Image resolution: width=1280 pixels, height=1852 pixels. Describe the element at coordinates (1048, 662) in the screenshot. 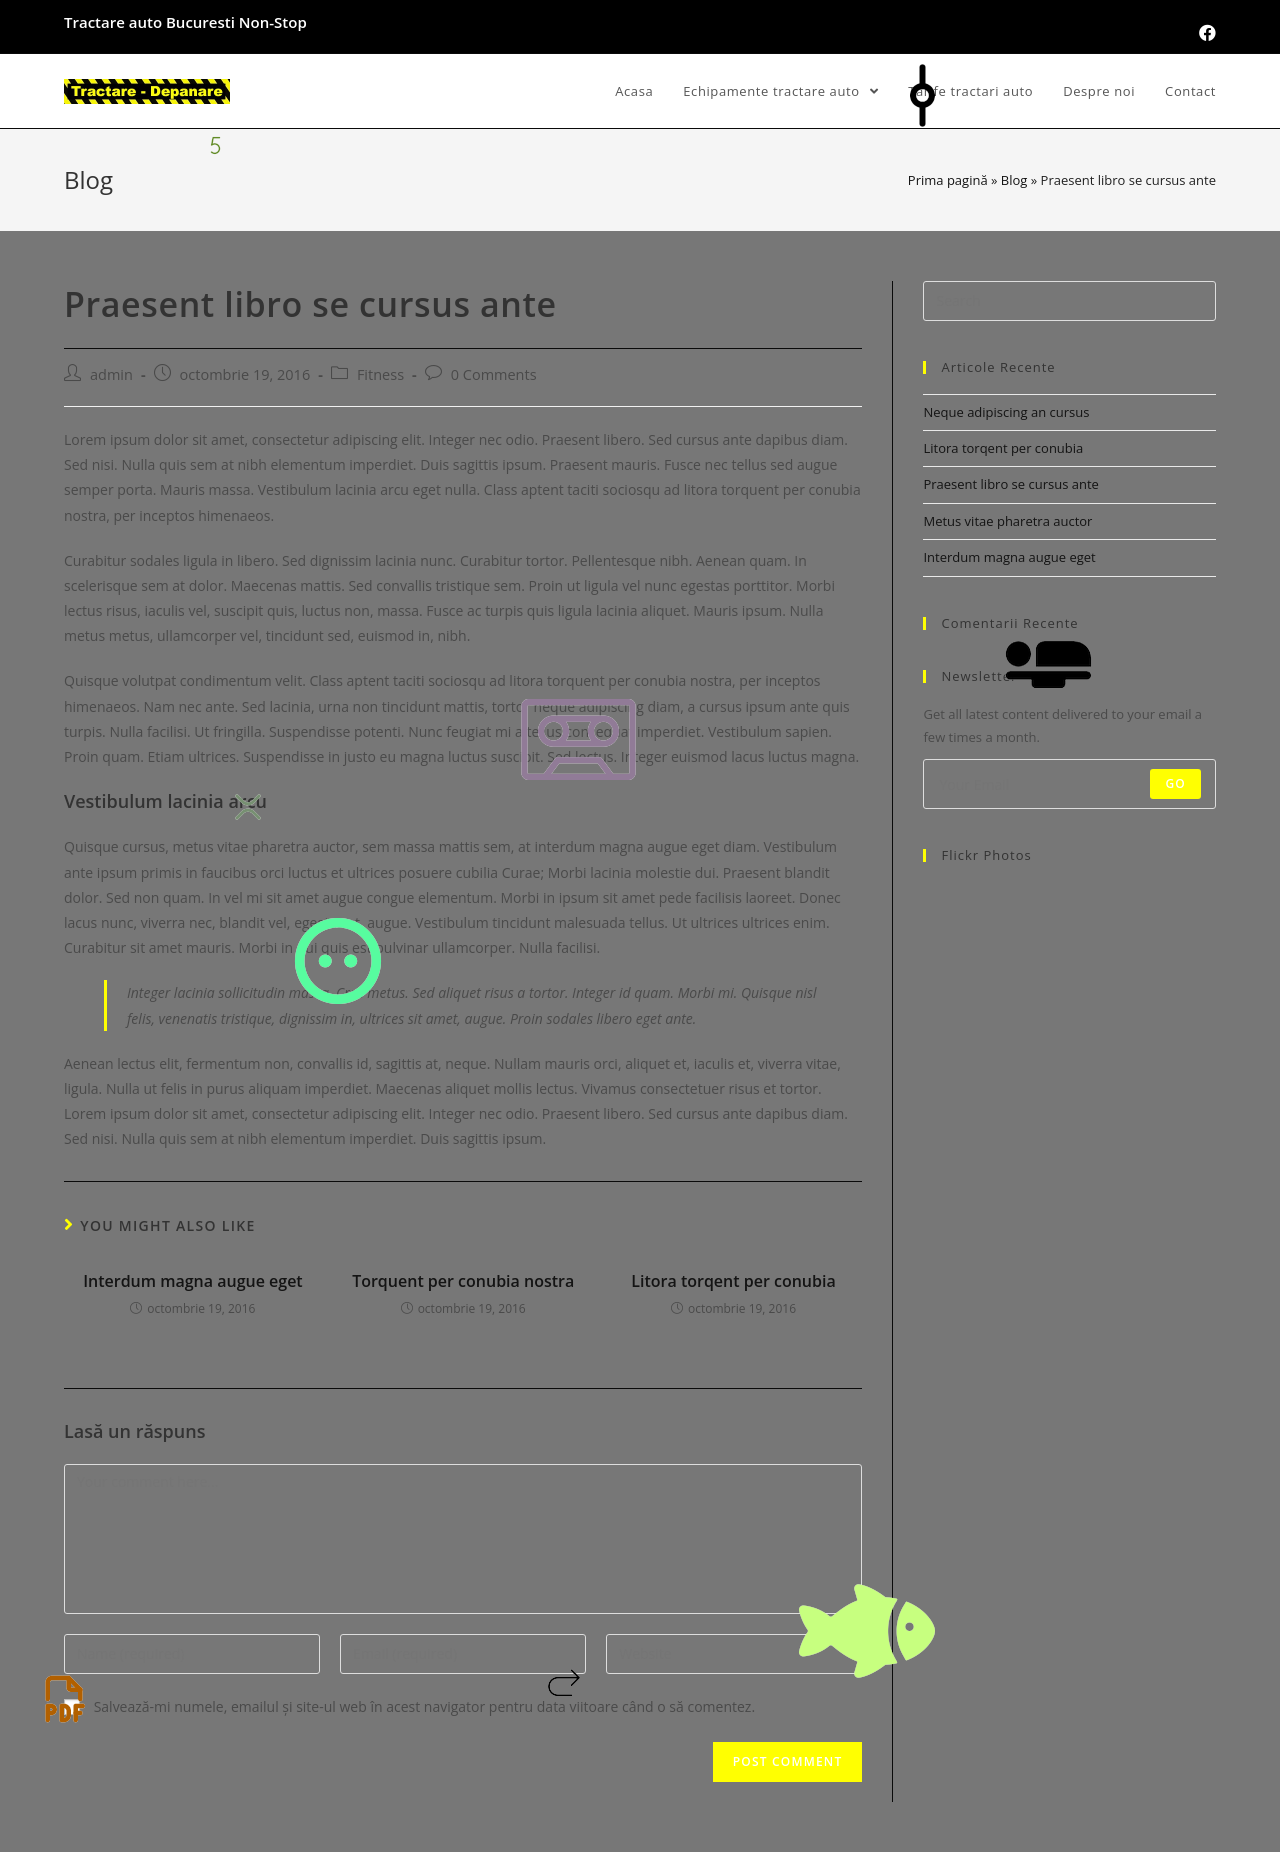

I see `indicates flat-bed seat available on flight` at that location.